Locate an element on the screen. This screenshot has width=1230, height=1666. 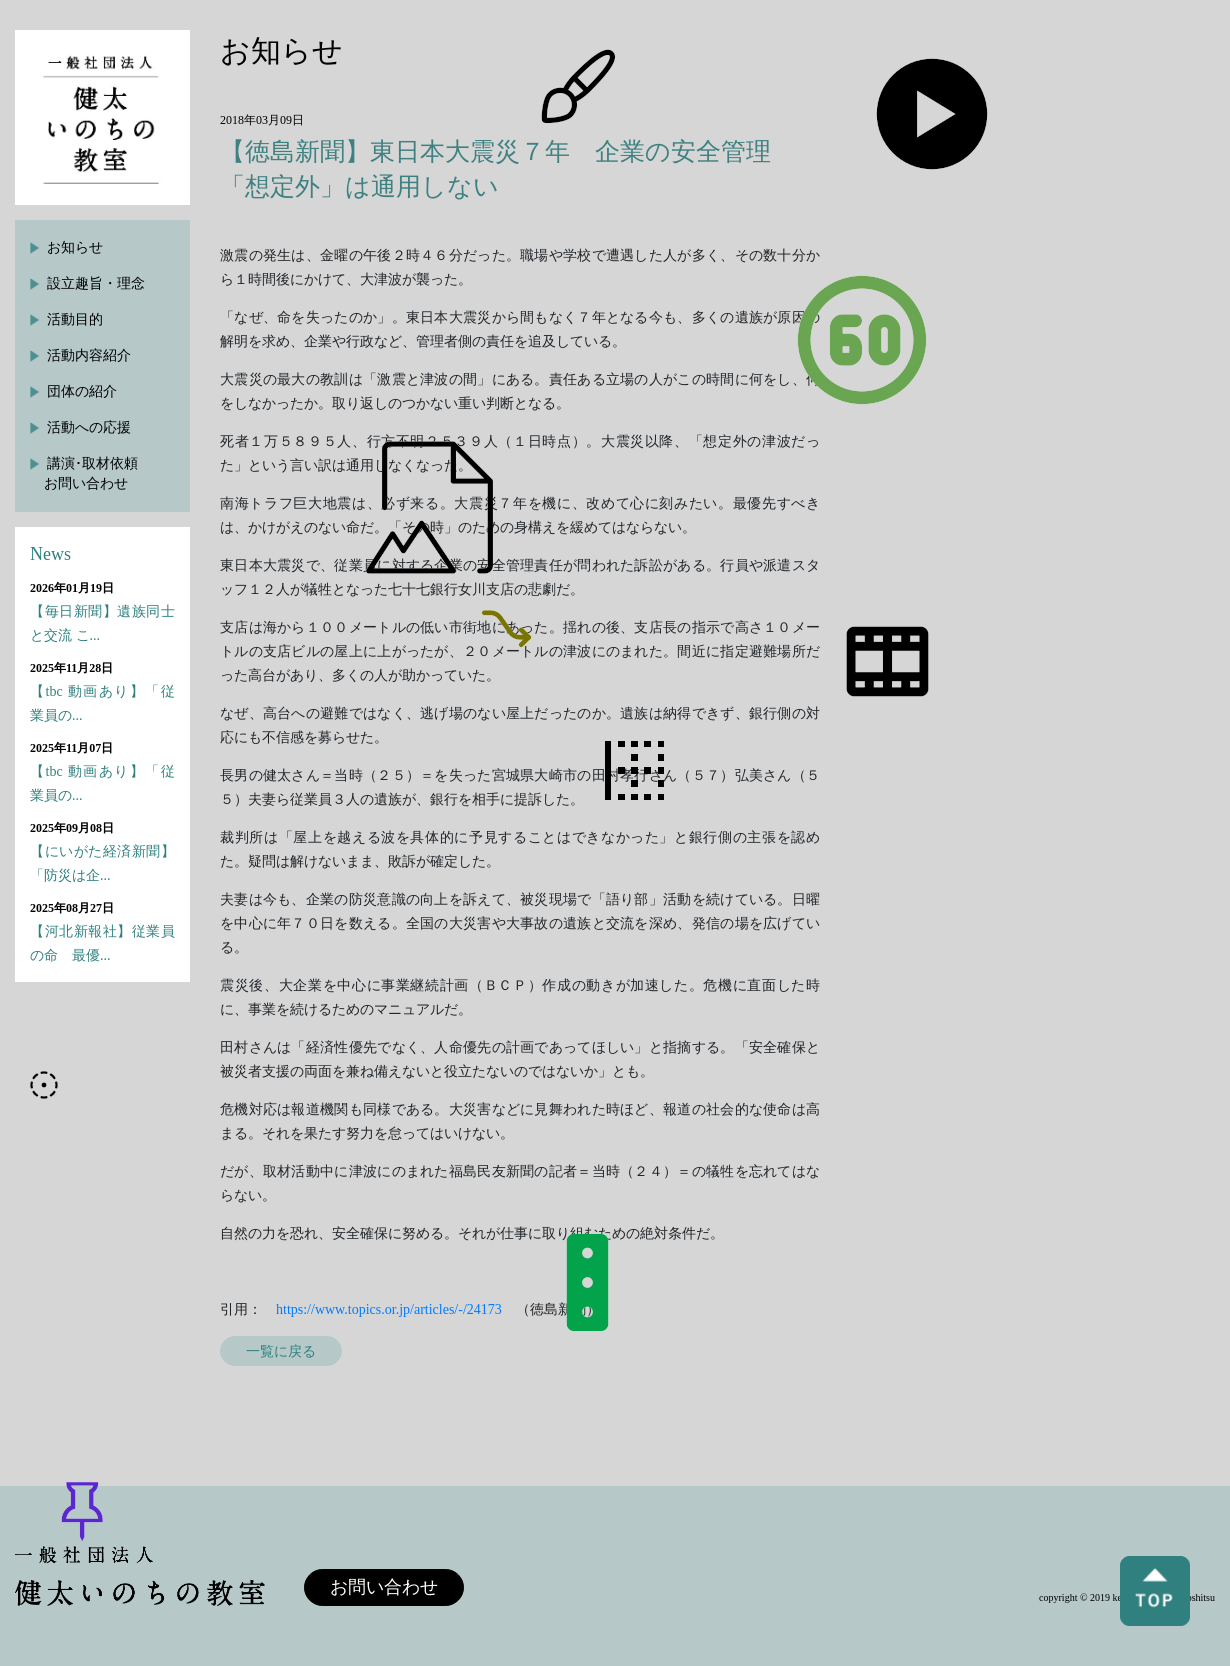
view image file is located at coordinates (437, 507).